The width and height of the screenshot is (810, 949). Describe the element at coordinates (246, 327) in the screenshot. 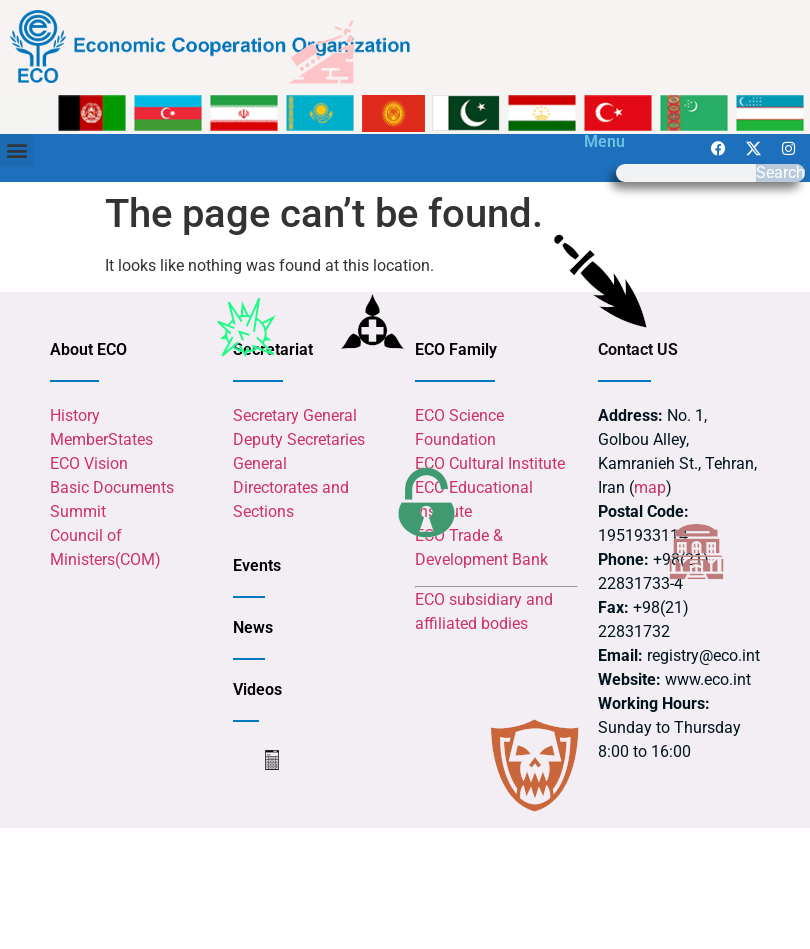

I see `sea urchin creature in a game inventory` at that location.